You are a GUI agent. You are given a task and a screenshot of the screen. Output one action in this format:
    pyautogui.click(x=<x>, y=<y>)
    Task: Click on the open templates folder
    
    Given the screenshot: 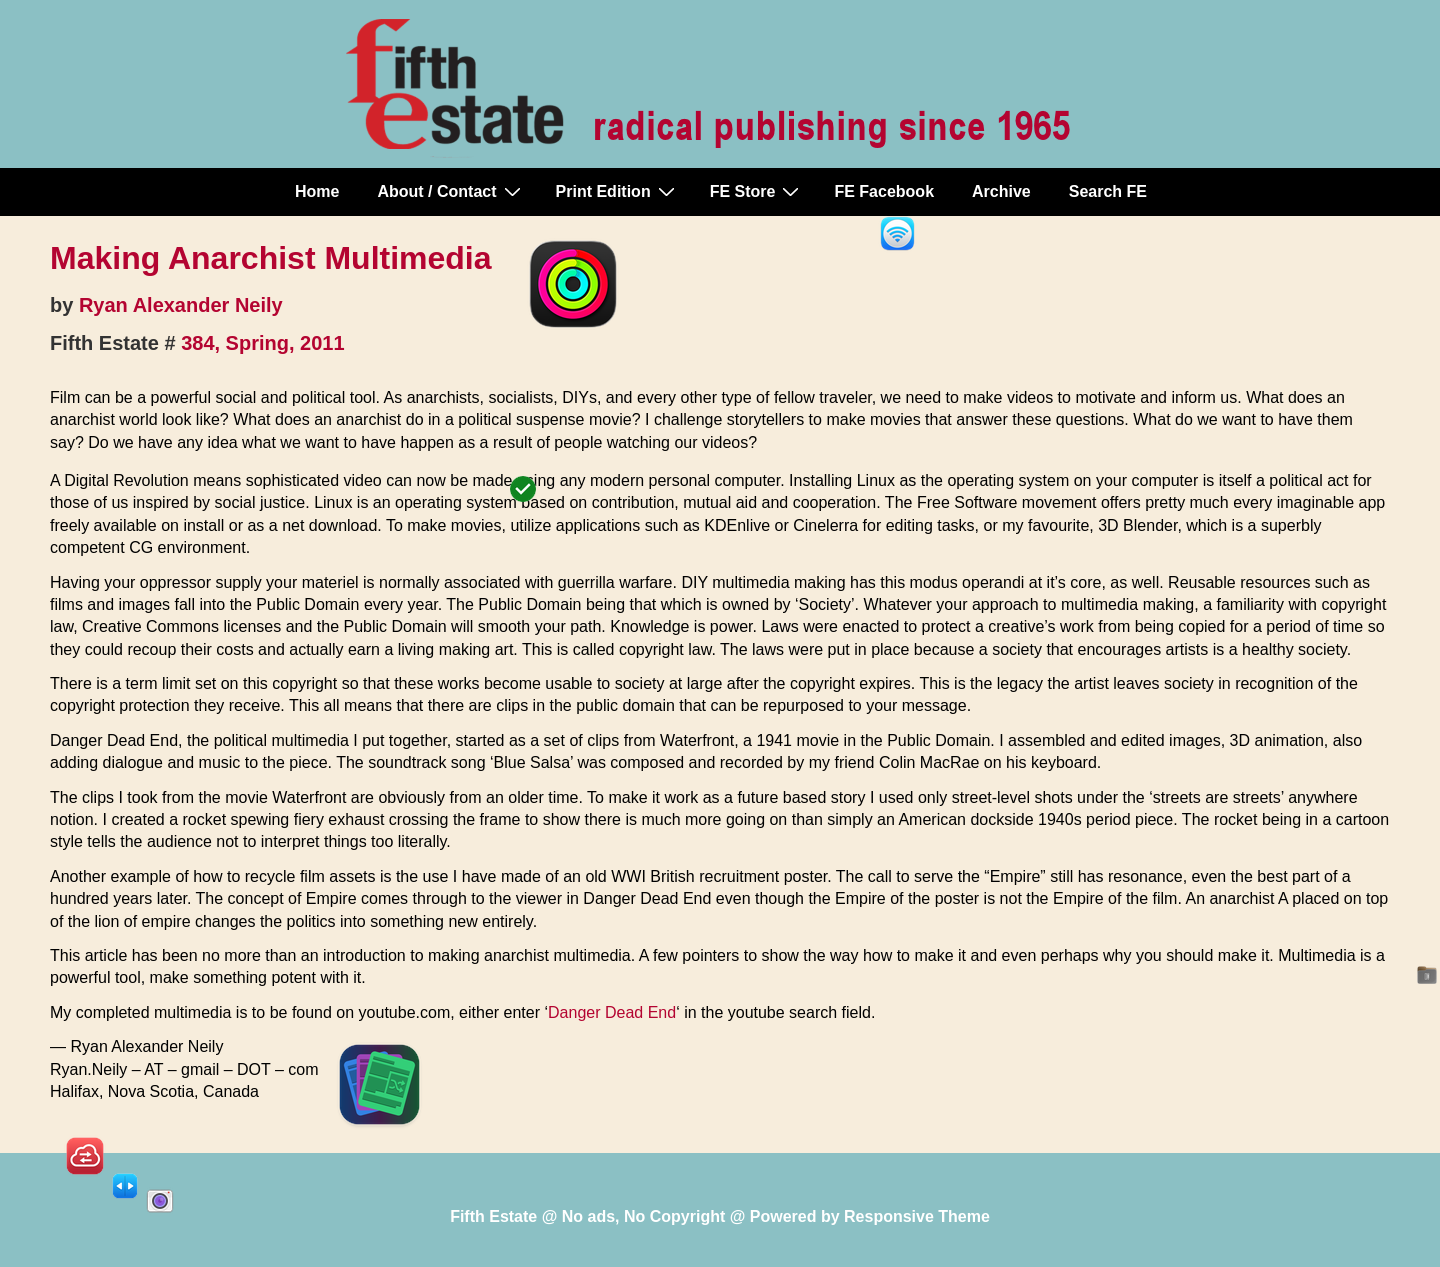 What is the action you would take?
    pyautogui.click(x=1427, y=975)
    